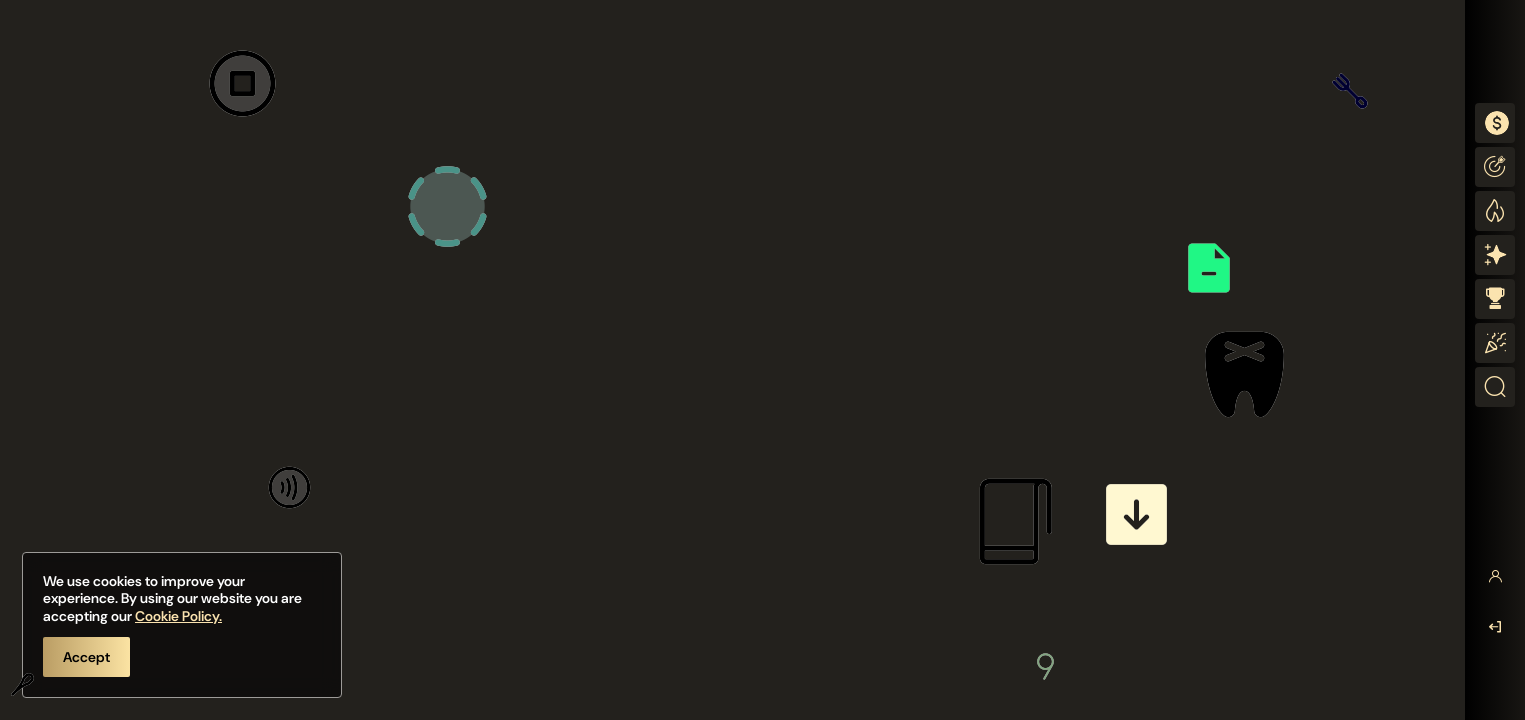 The width and height of the screenshot is (1525, 720). What do you see at coordinates (1045, 666) in the screenshot?
I see `indicates the number nine in a list or sequence` at bounding box center [1045, 666].